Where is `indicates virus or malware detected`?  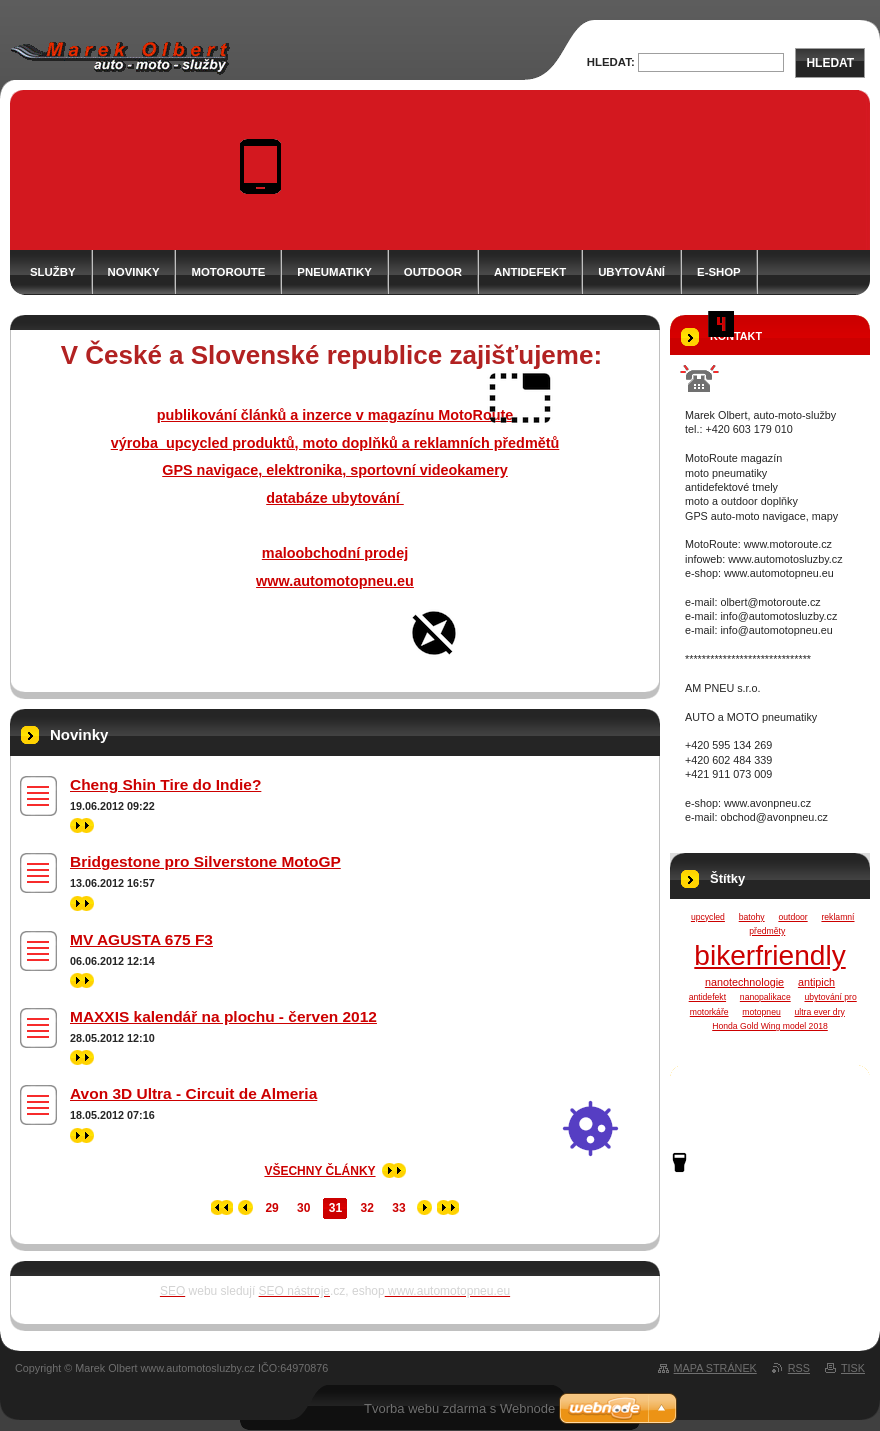
indicates virus or malware detected is located at coordinates (590, 1128).